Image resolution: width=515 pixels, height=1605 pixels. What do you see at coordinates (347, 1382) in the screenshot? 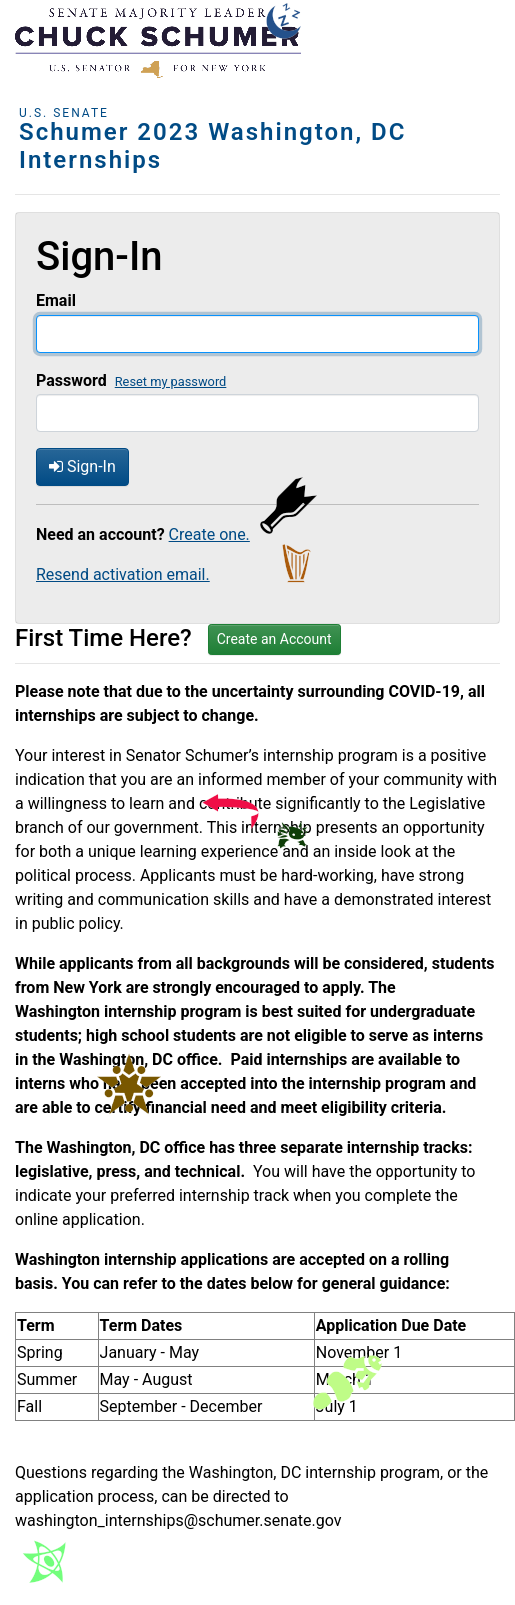
I see `indicates aquarium or marine life category` at bounding box center [347, 1382].